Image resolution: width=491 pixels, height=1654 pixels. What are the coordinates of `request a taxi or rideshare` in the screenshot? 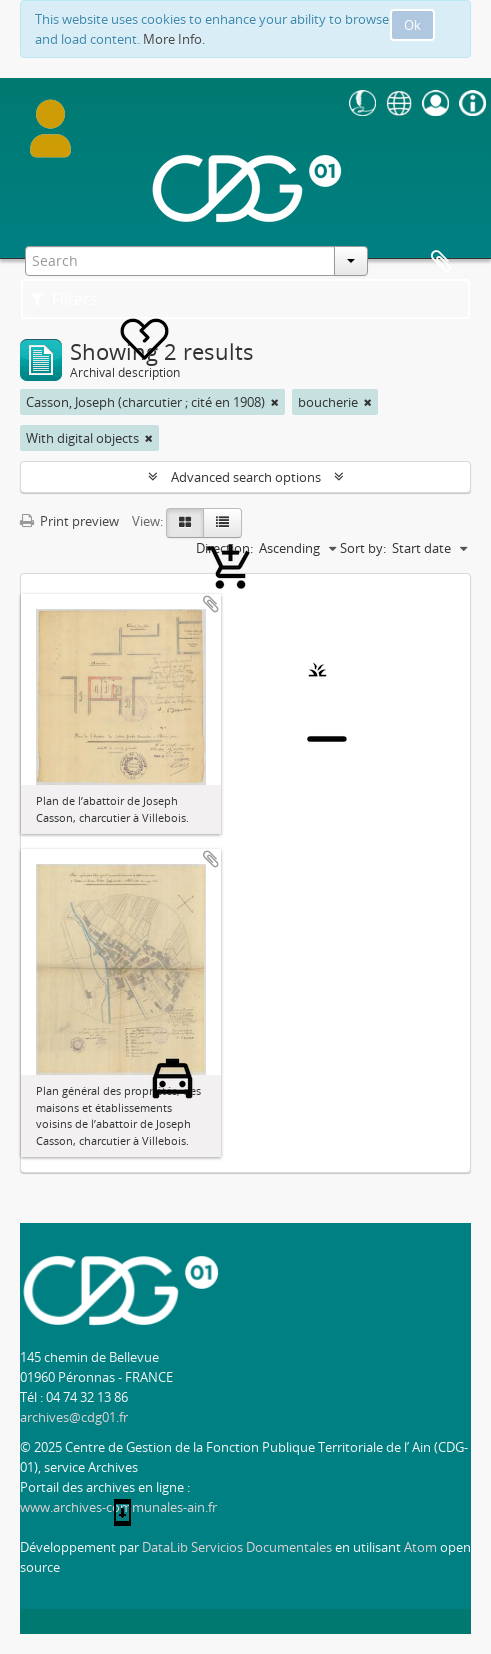 It's located at (172, 1078).